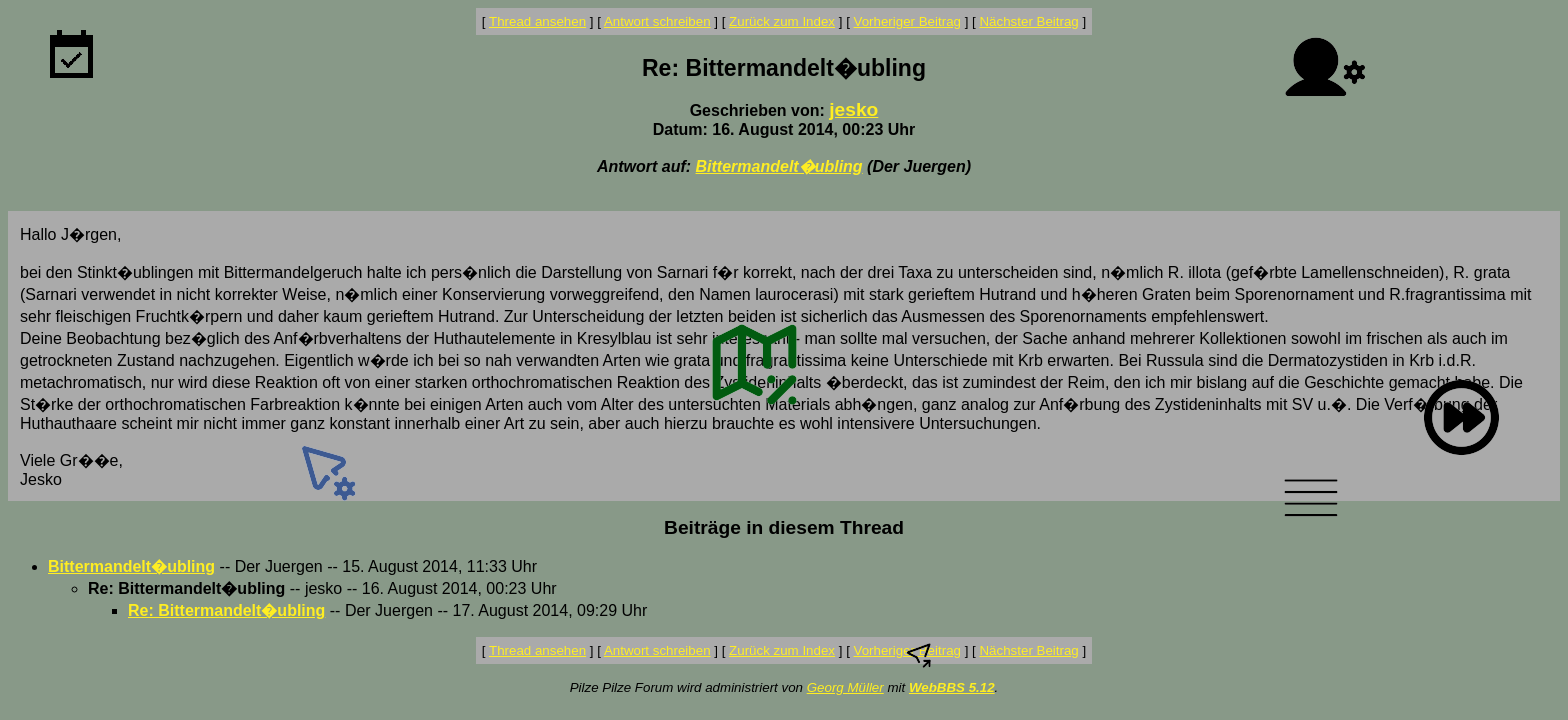  I want to click on event confirmed or available, so click(71, 56).